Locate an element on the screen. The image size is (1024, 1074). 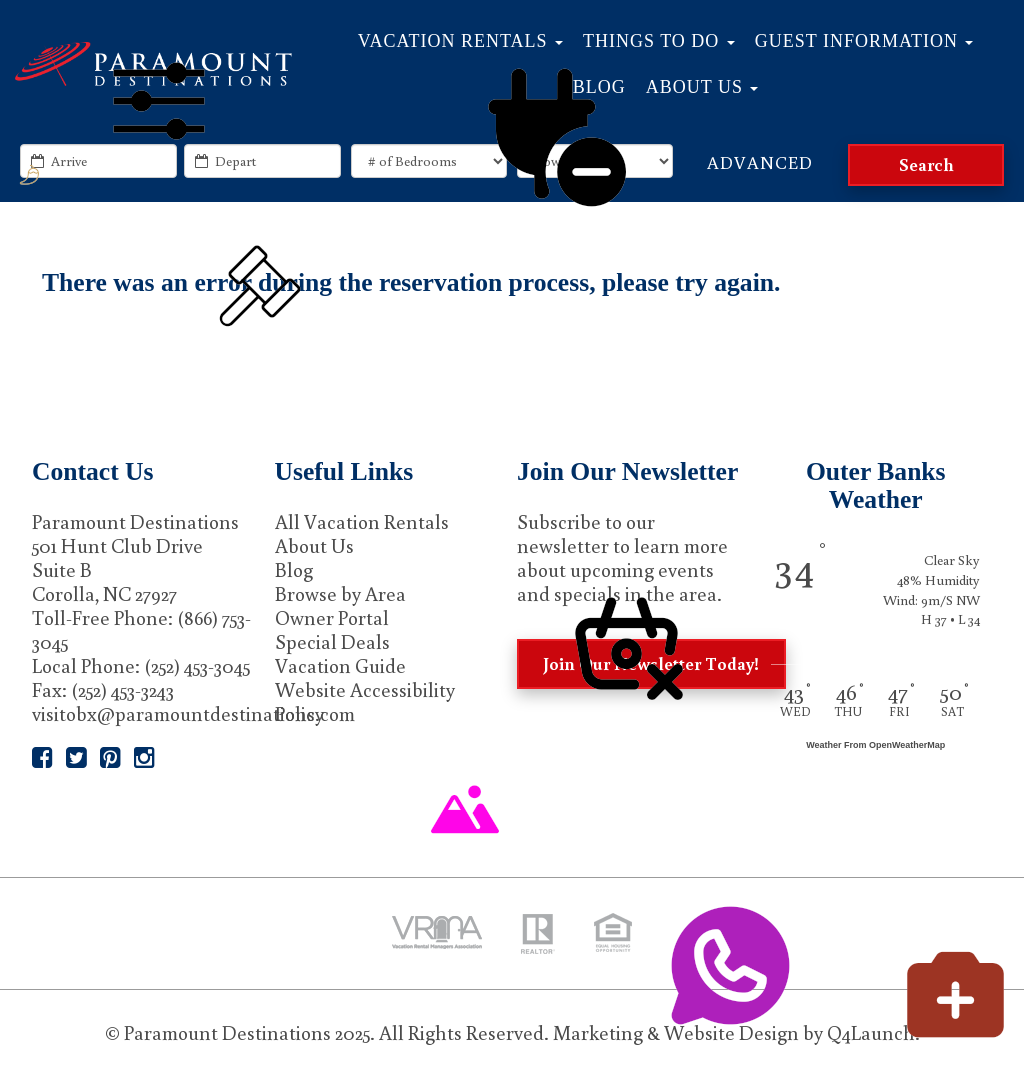
add a new photo is located at coordinates (955, 996).